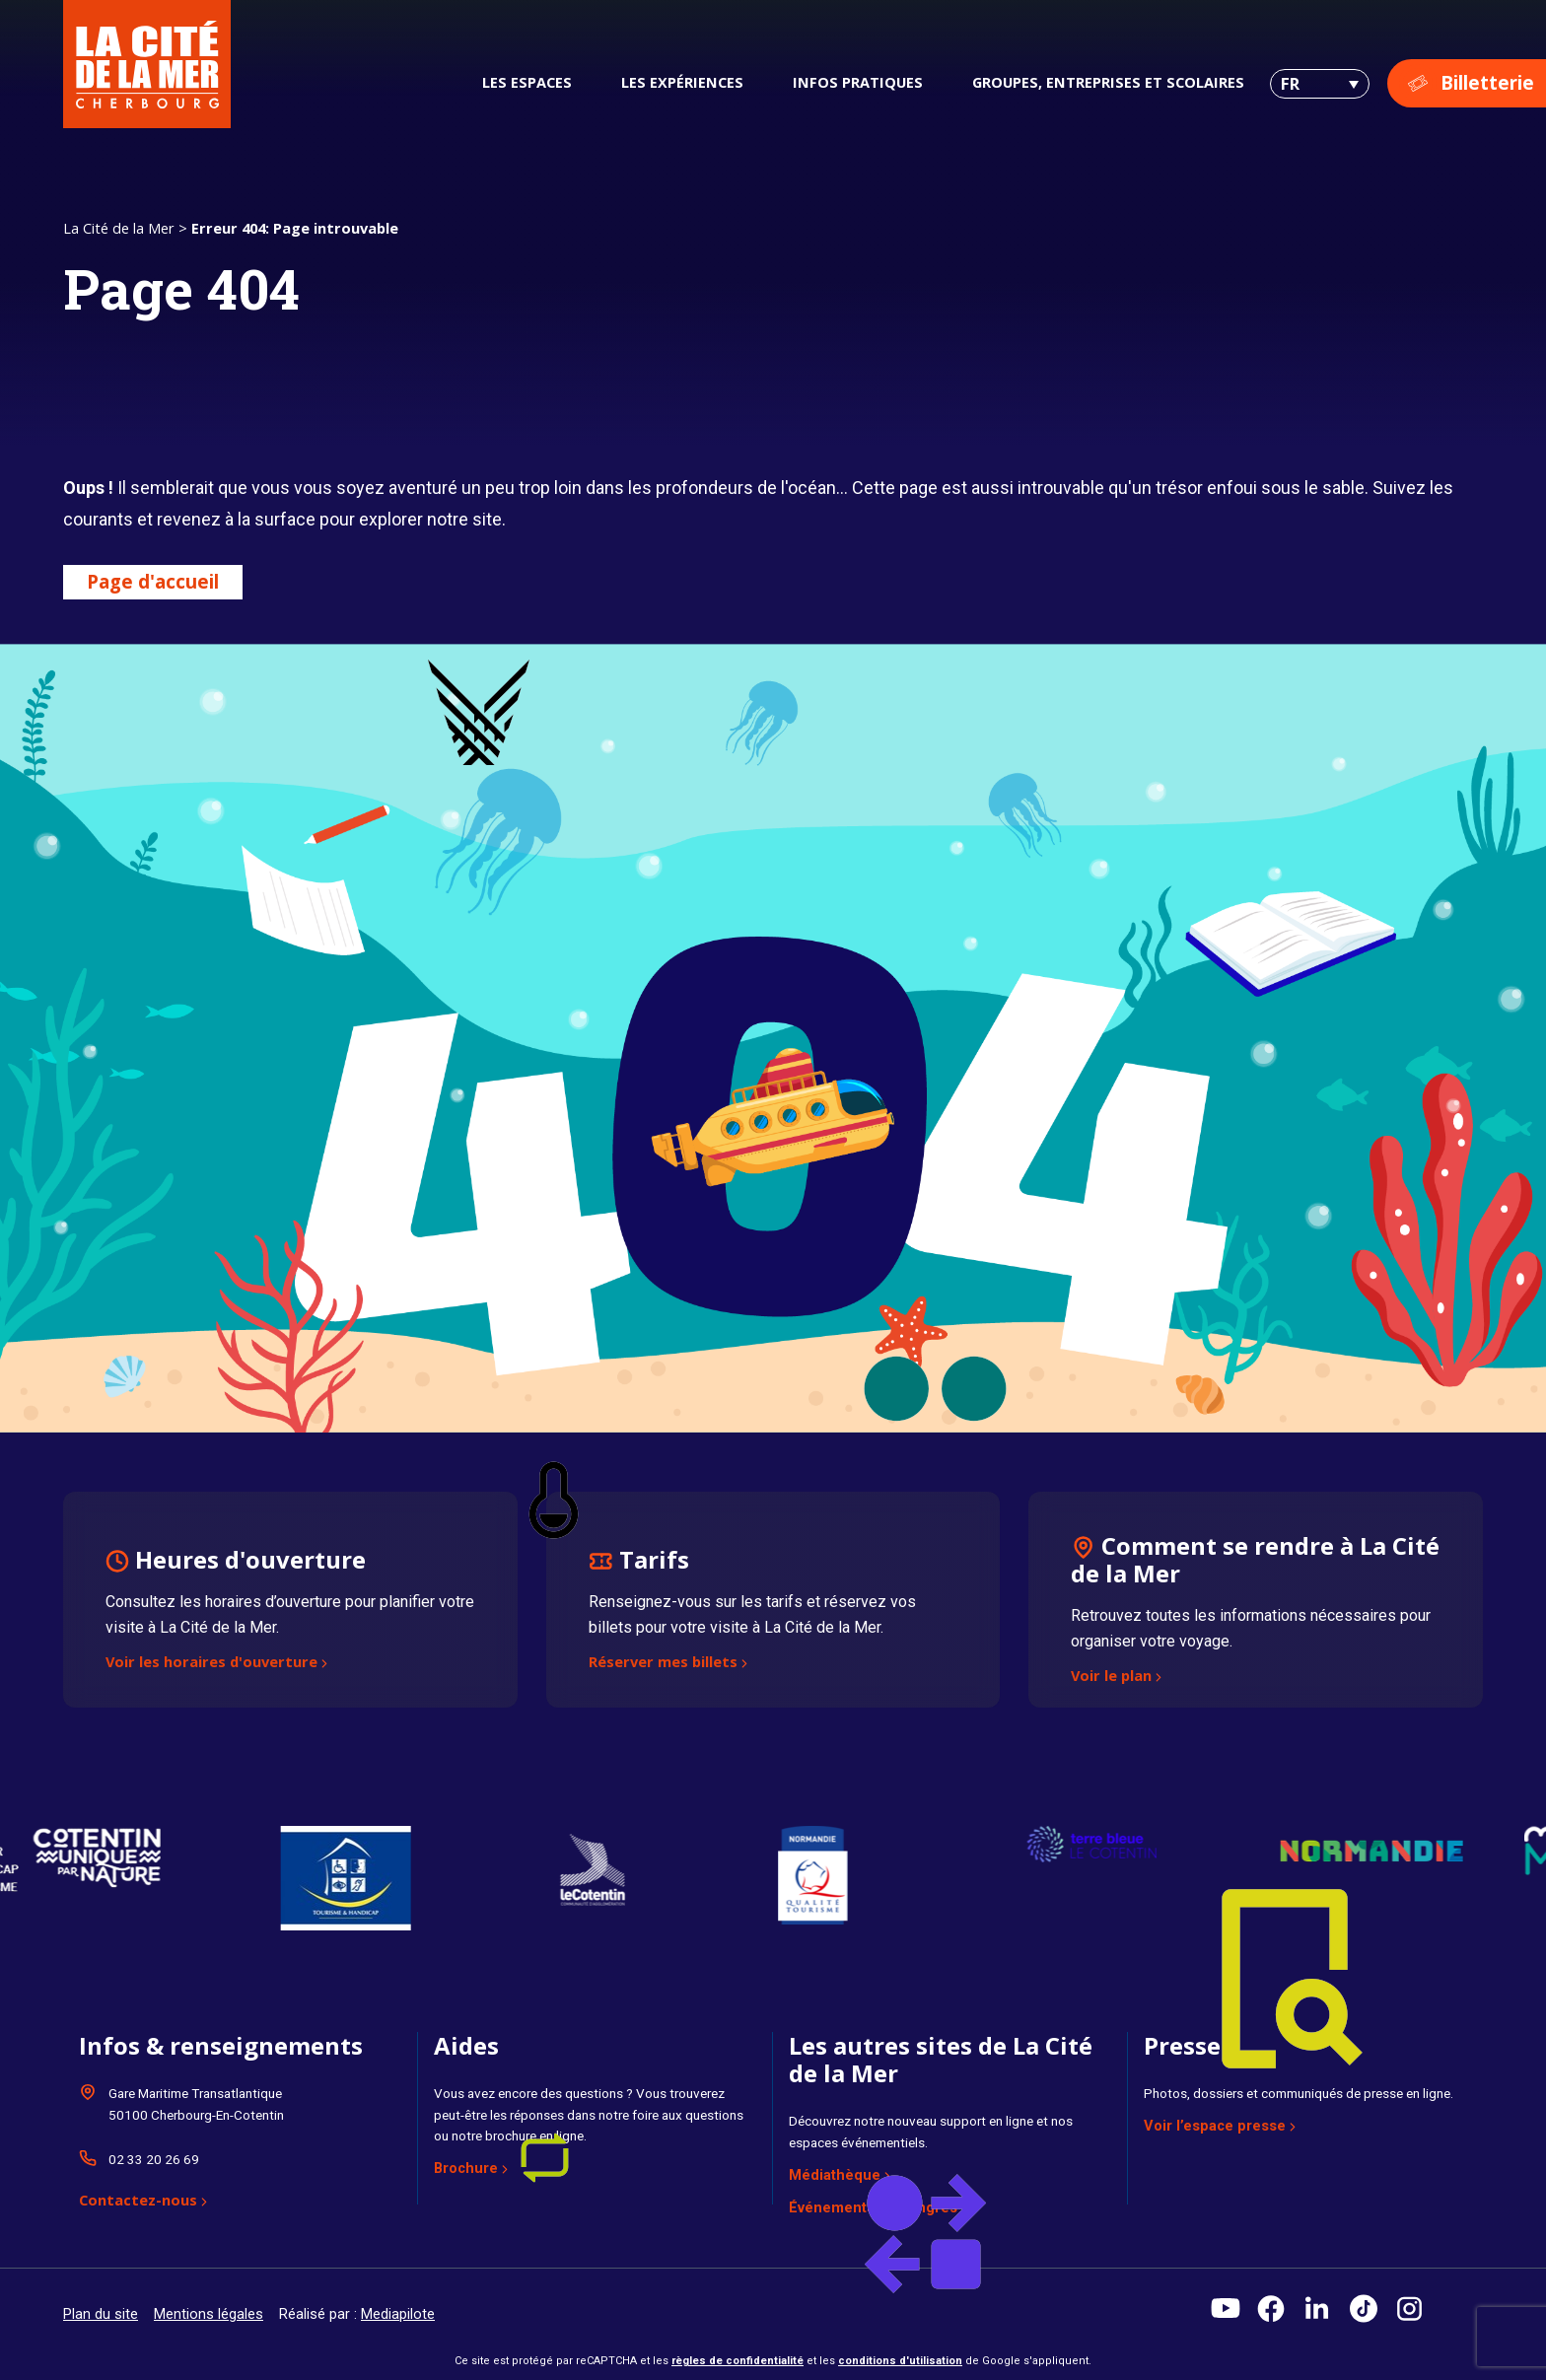  Describe the element at coordinates (925, 2233) in the screenshot. I see `swap or exchange between two items` at that location.